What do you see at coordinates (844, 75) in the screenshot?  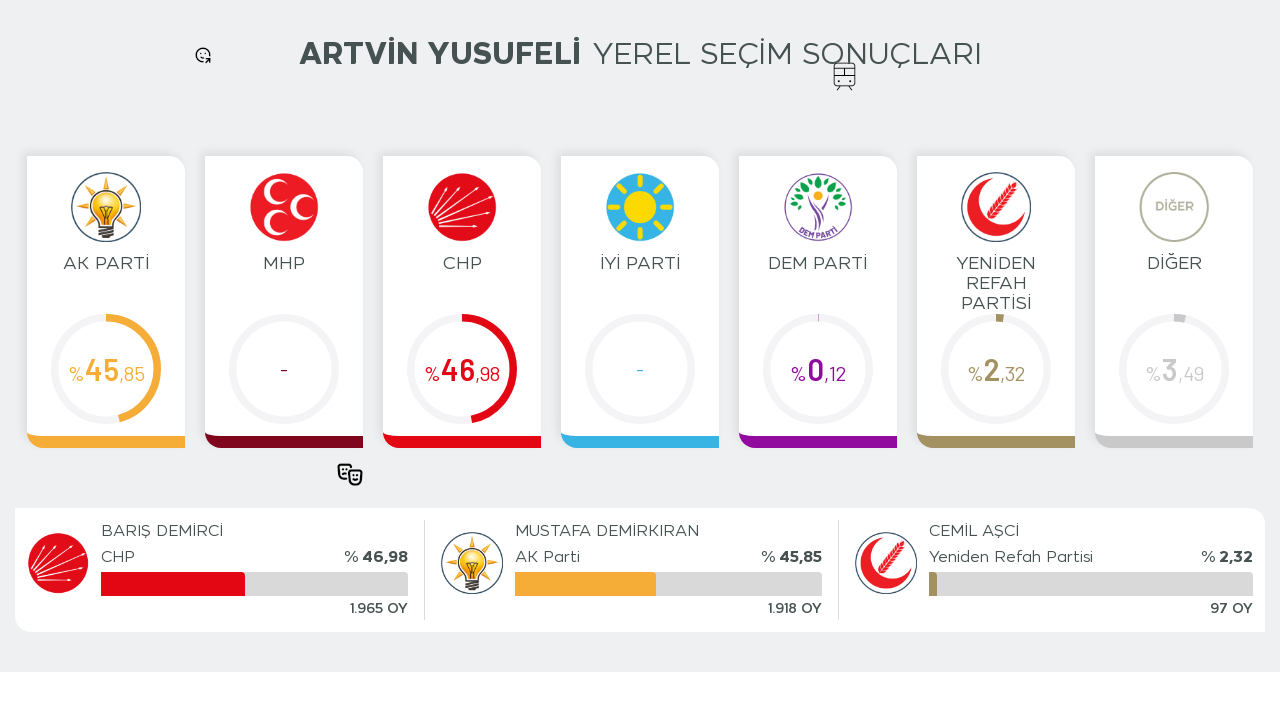 I see `view train schedules or transit options` at bounding box center [844, 75].